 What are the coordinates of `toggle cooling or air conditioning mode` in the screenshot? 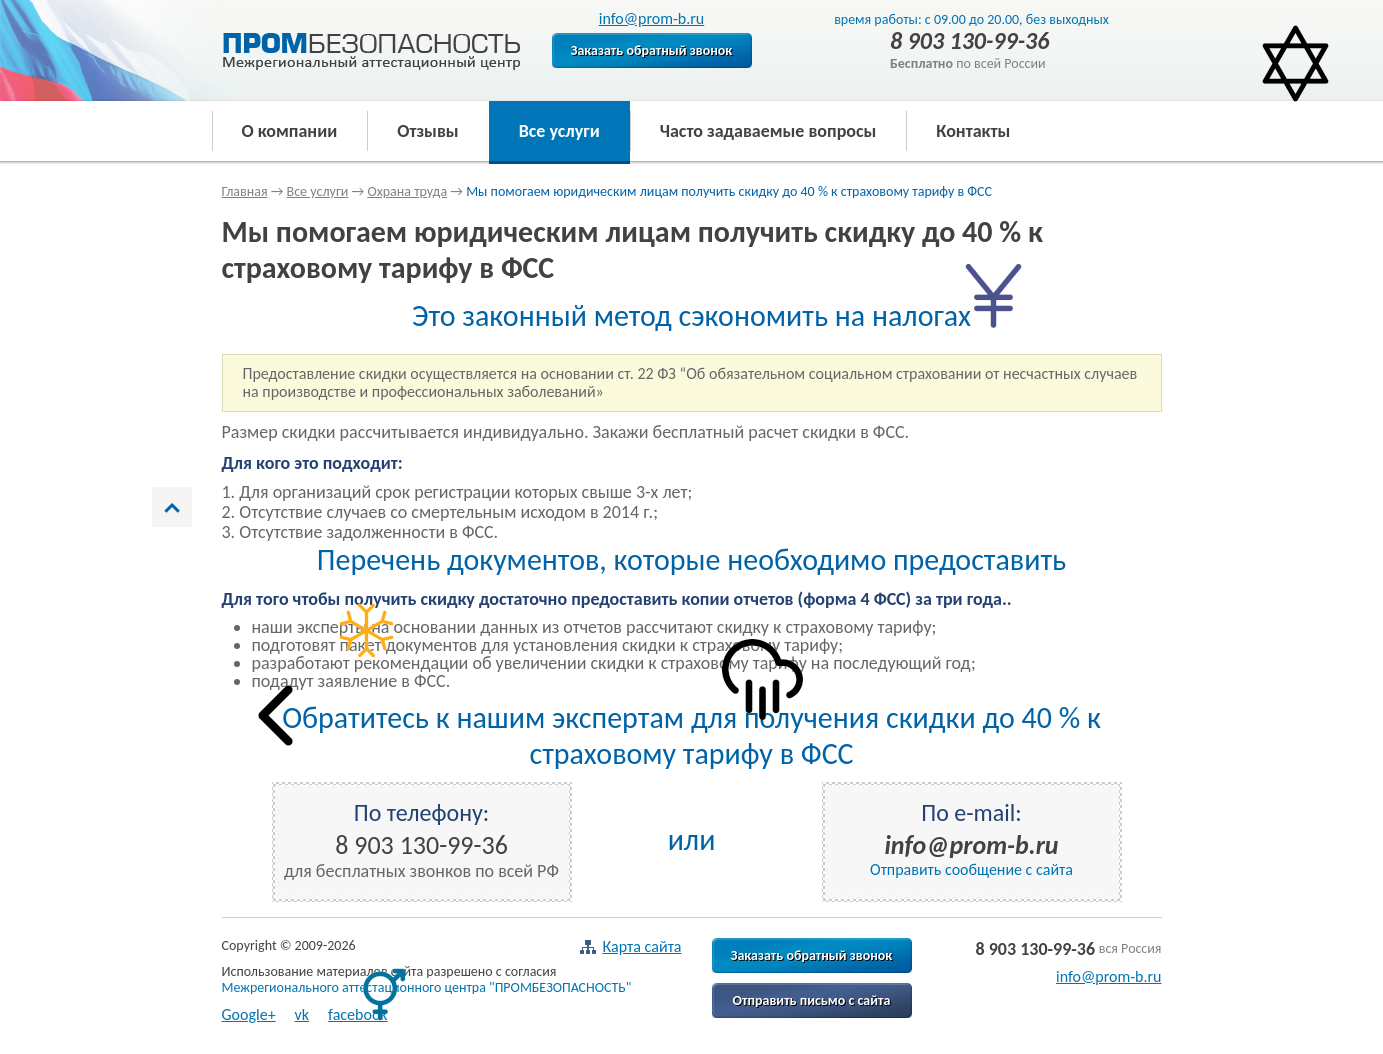 It's located at (366, 630).